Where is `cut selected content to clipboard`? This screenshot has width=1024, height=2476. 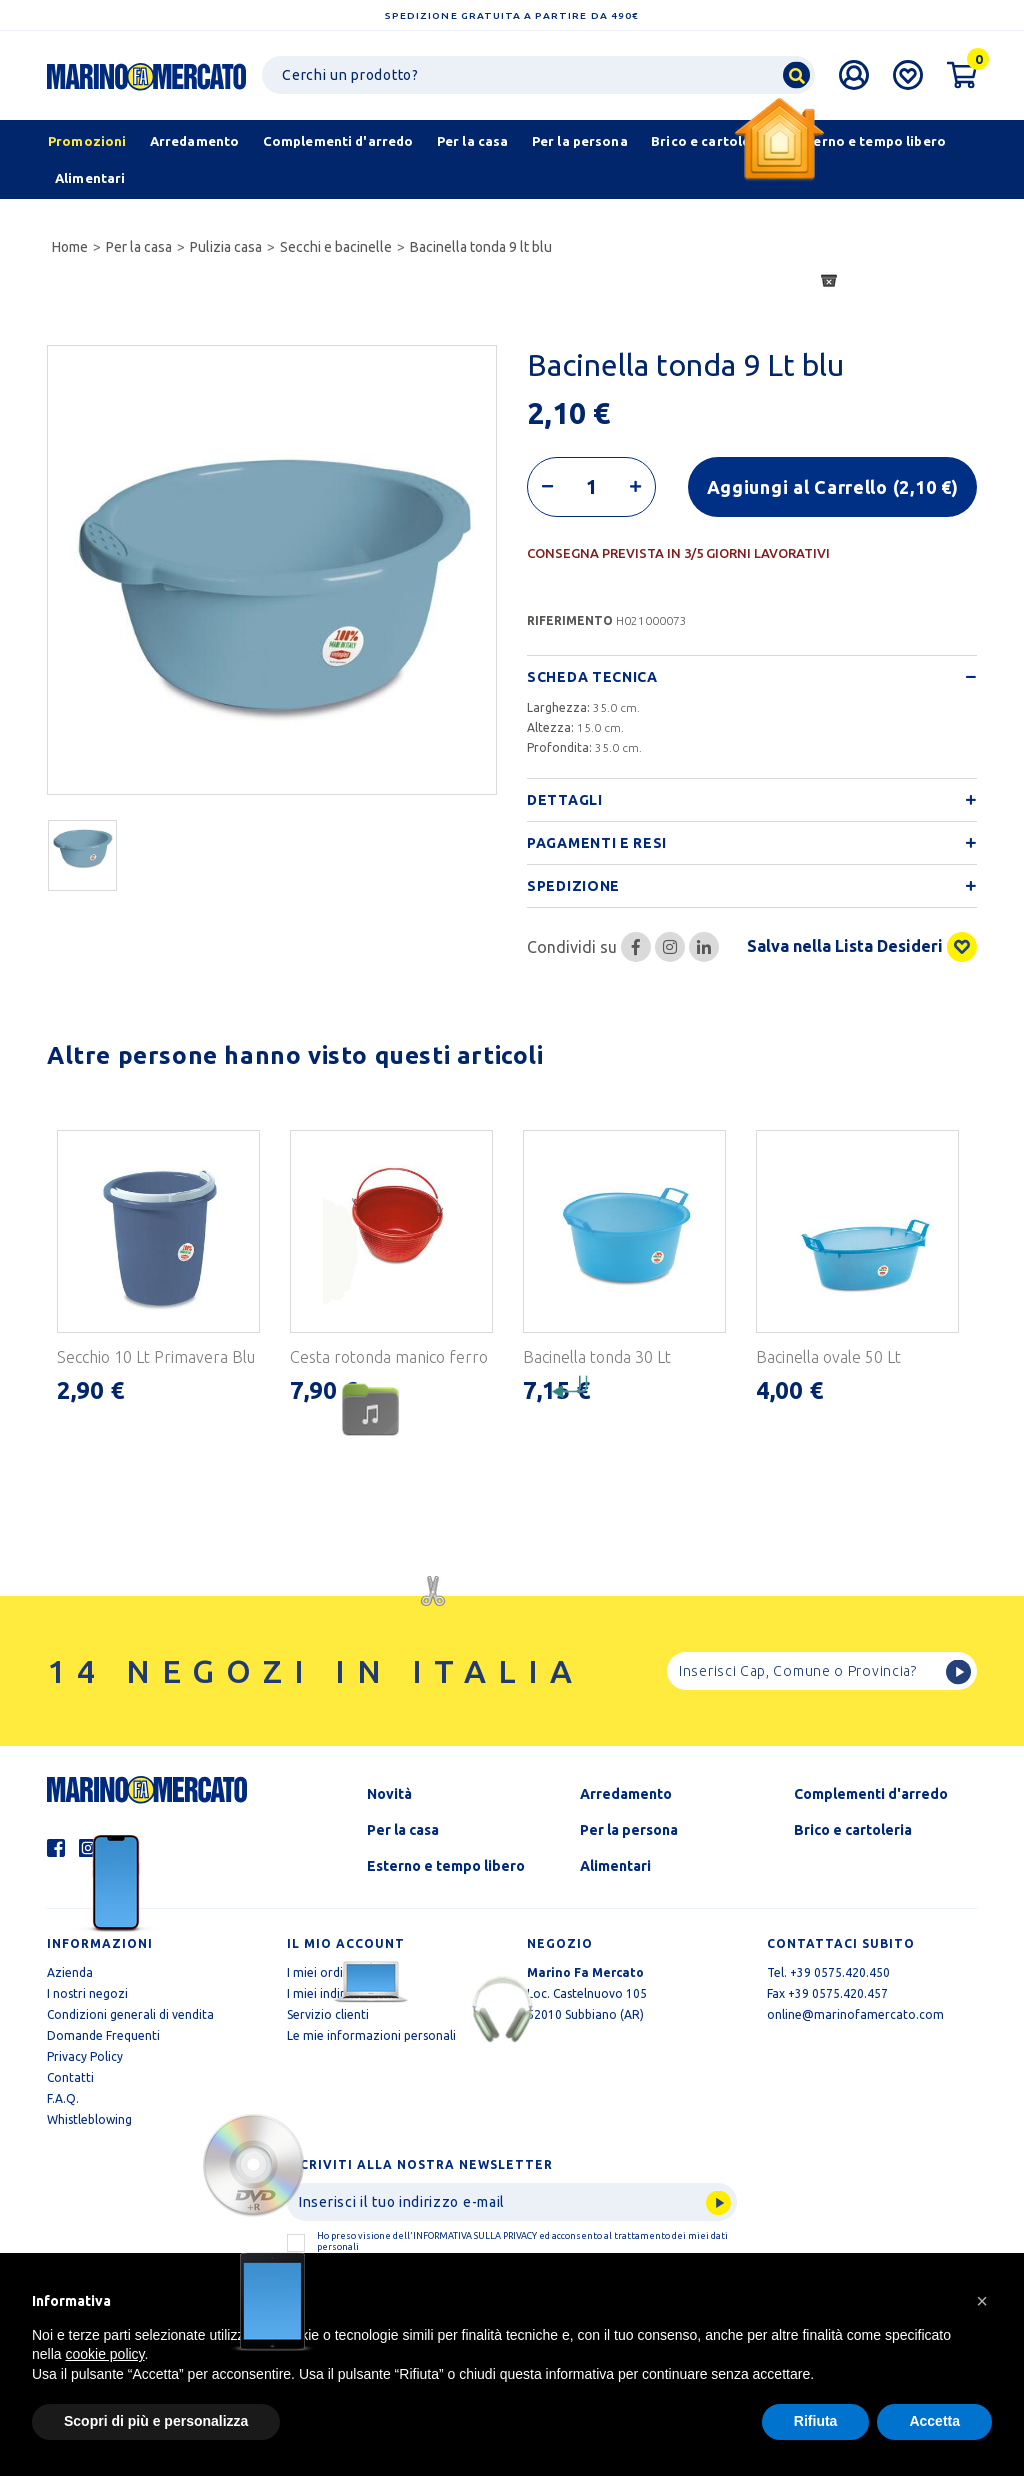 cut selected content to clipboard is located at coordinates (433, 1591).